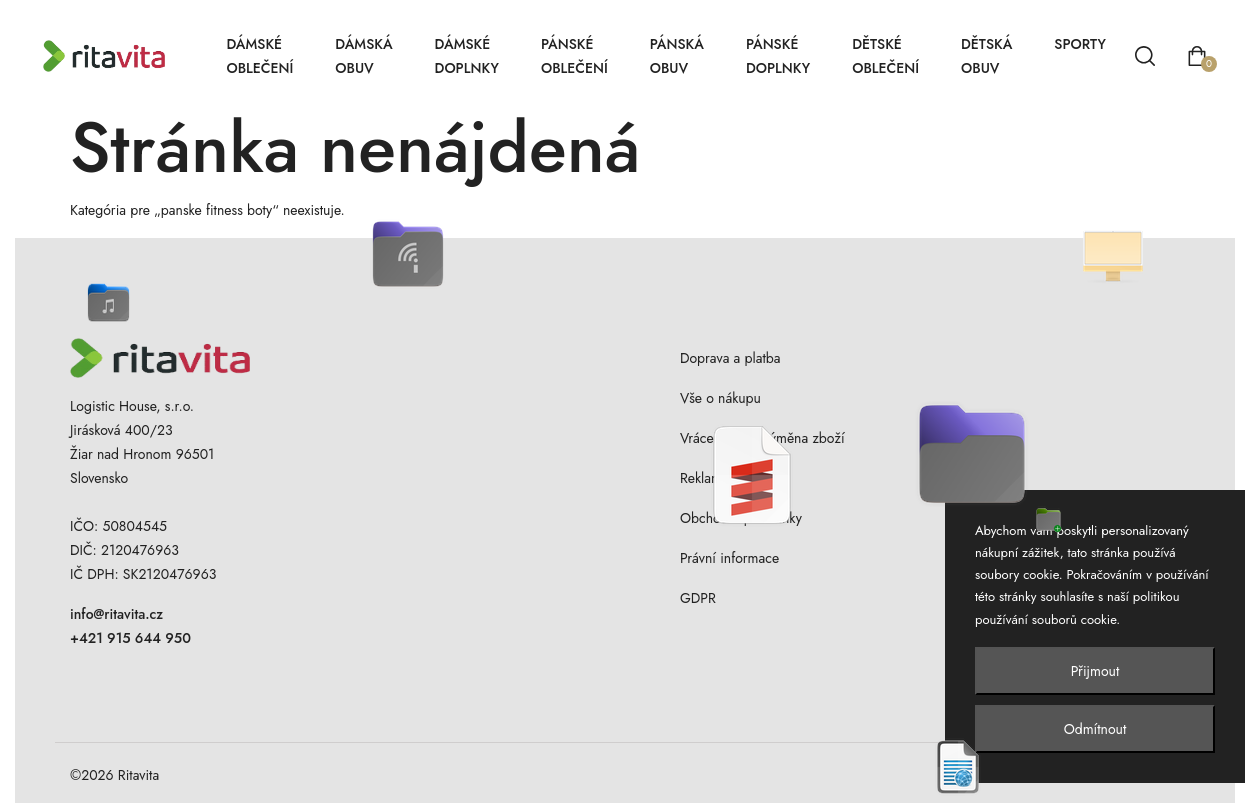 The width and height of the screenshot is (1250, 803). What do you see at coordinates (1048, 519) in the screenshot?
I see `create a new folder` at bounding box center [1048, 519].